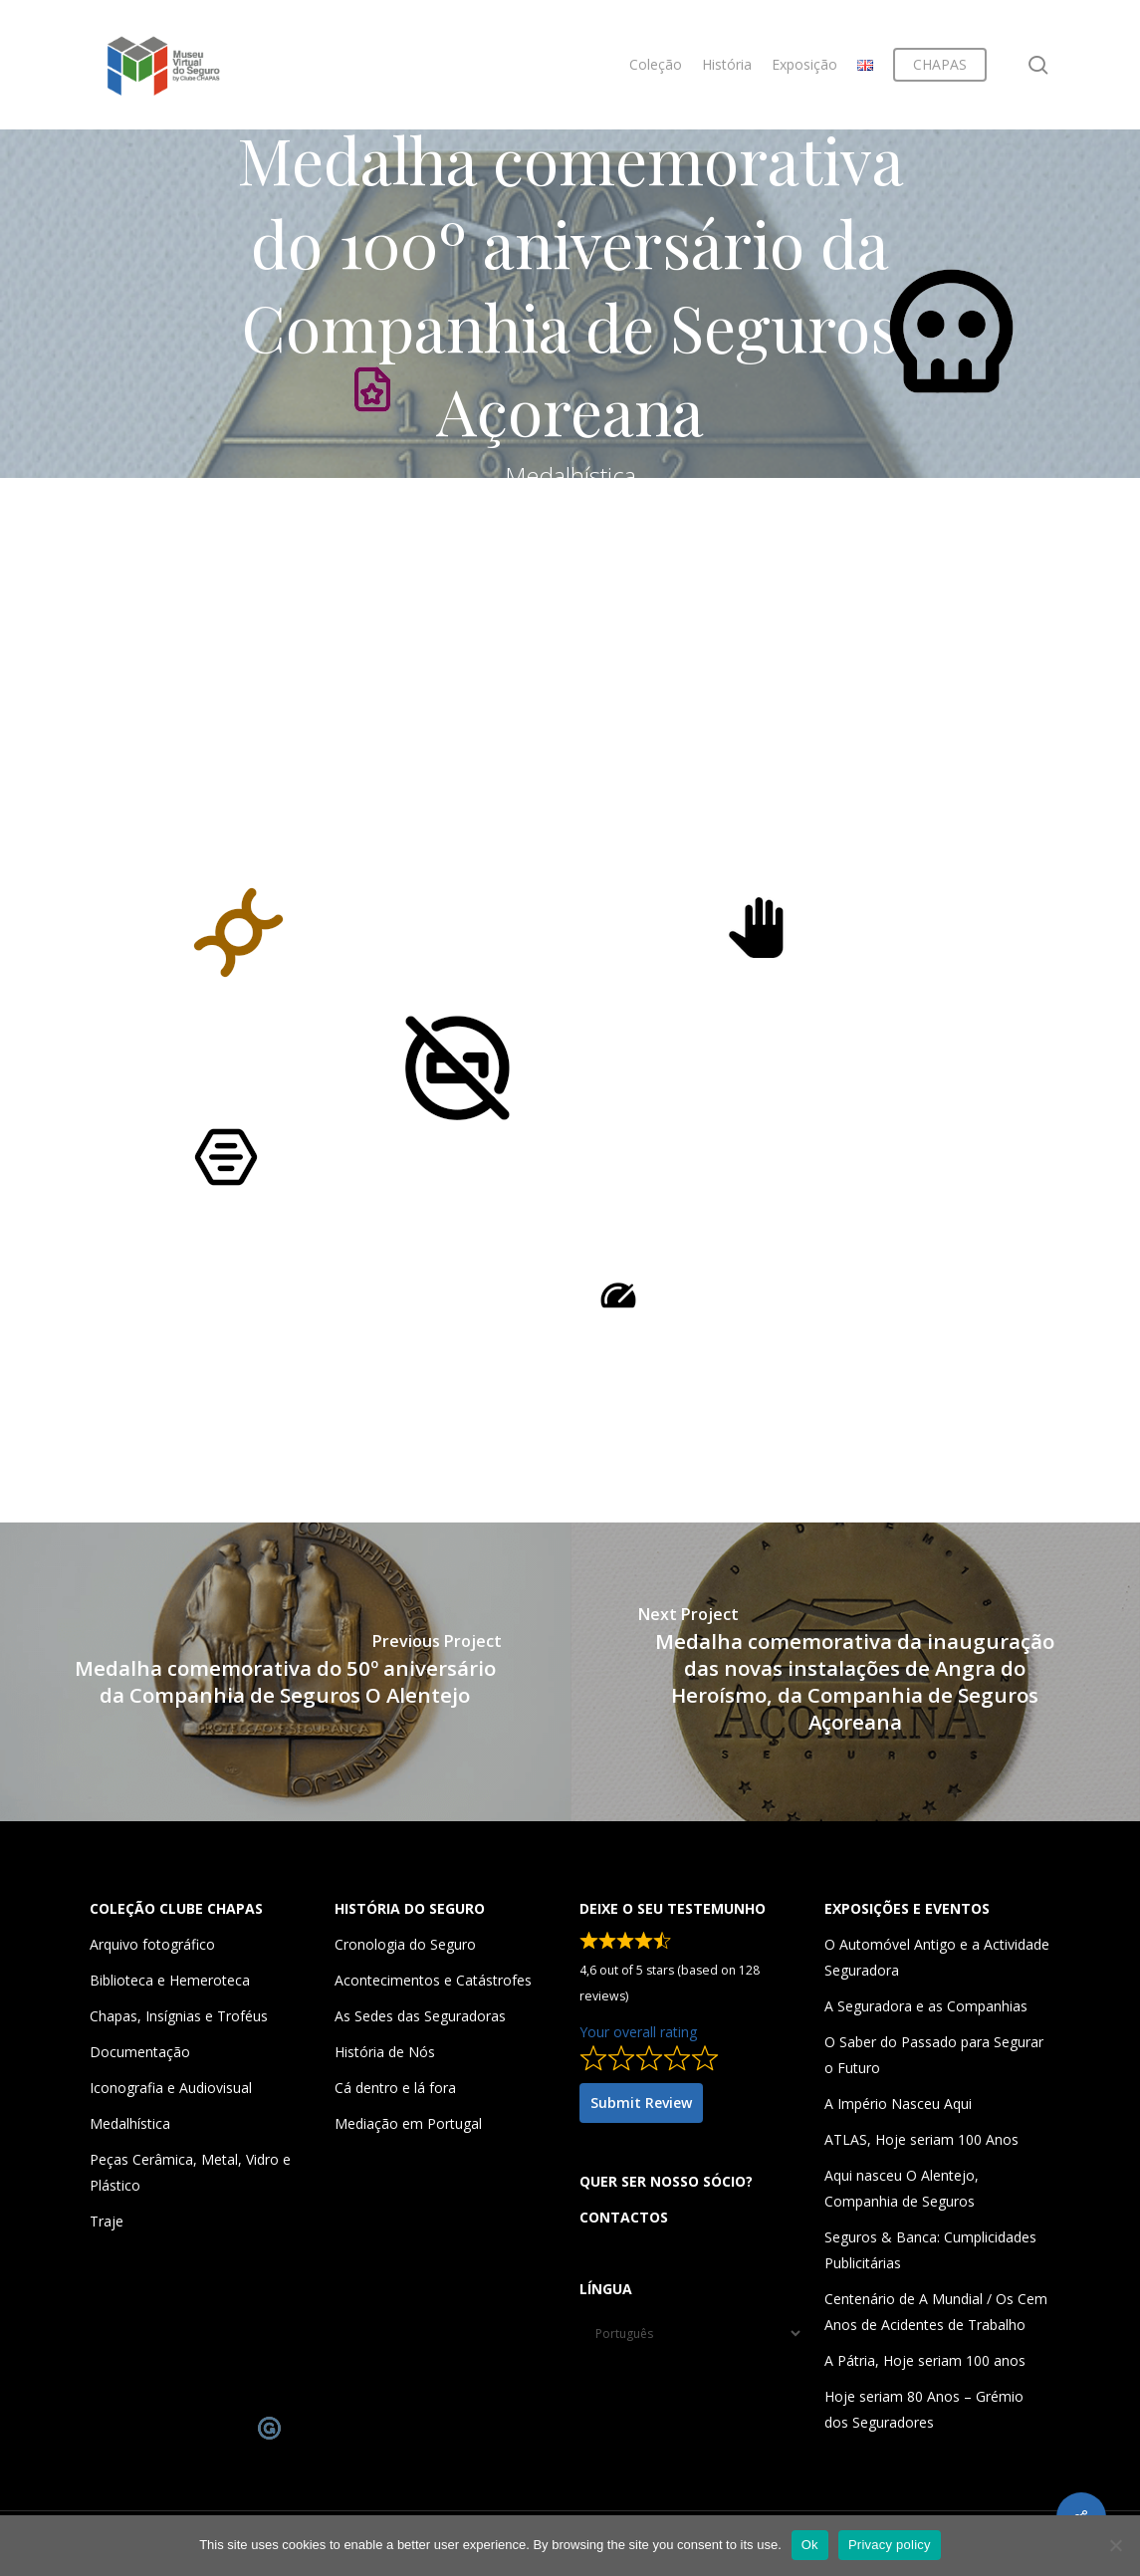 This screenshot has height=2576, width=1140. Describe the element at coordinates (269, 2428) in the screenshot. I see `visit gumroad profile or store` at that location.